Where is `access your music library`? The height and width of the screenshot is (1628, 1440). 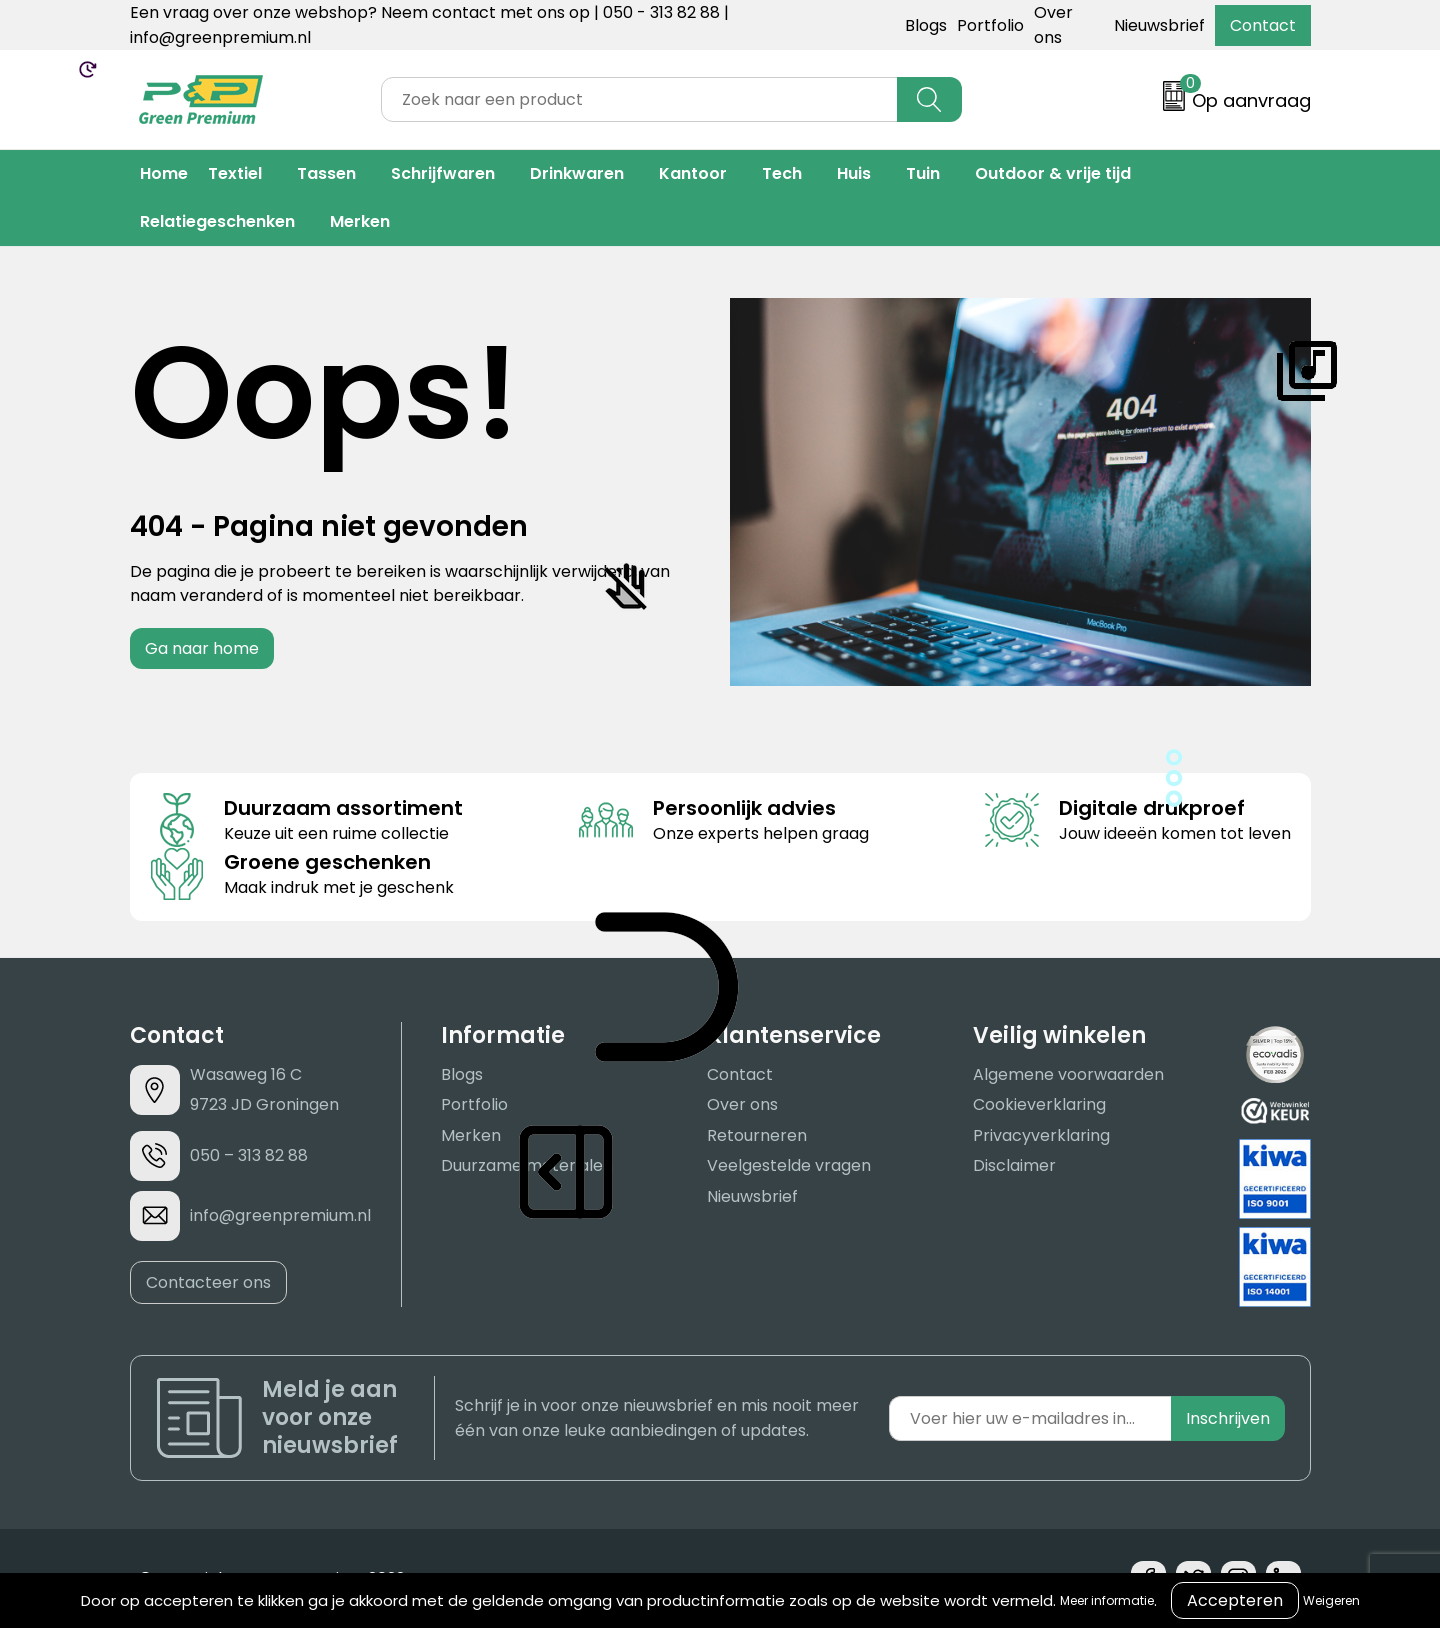 access your music library is located at coordinates (1307, 371).